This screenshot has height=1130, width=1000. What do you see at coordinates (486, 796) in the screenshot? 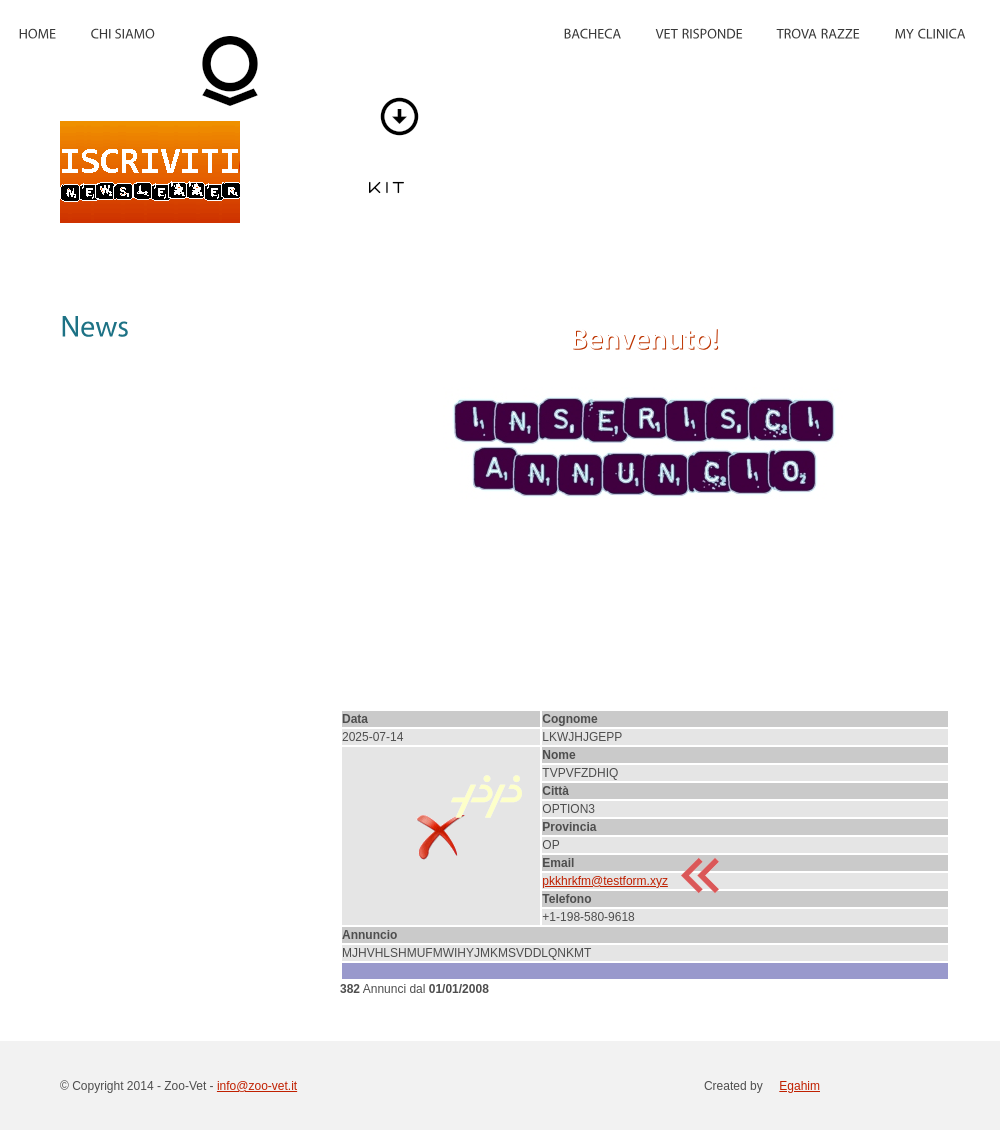
I see `PaddlePaddle deep learning framework logo` at bounding box center [486, 796].